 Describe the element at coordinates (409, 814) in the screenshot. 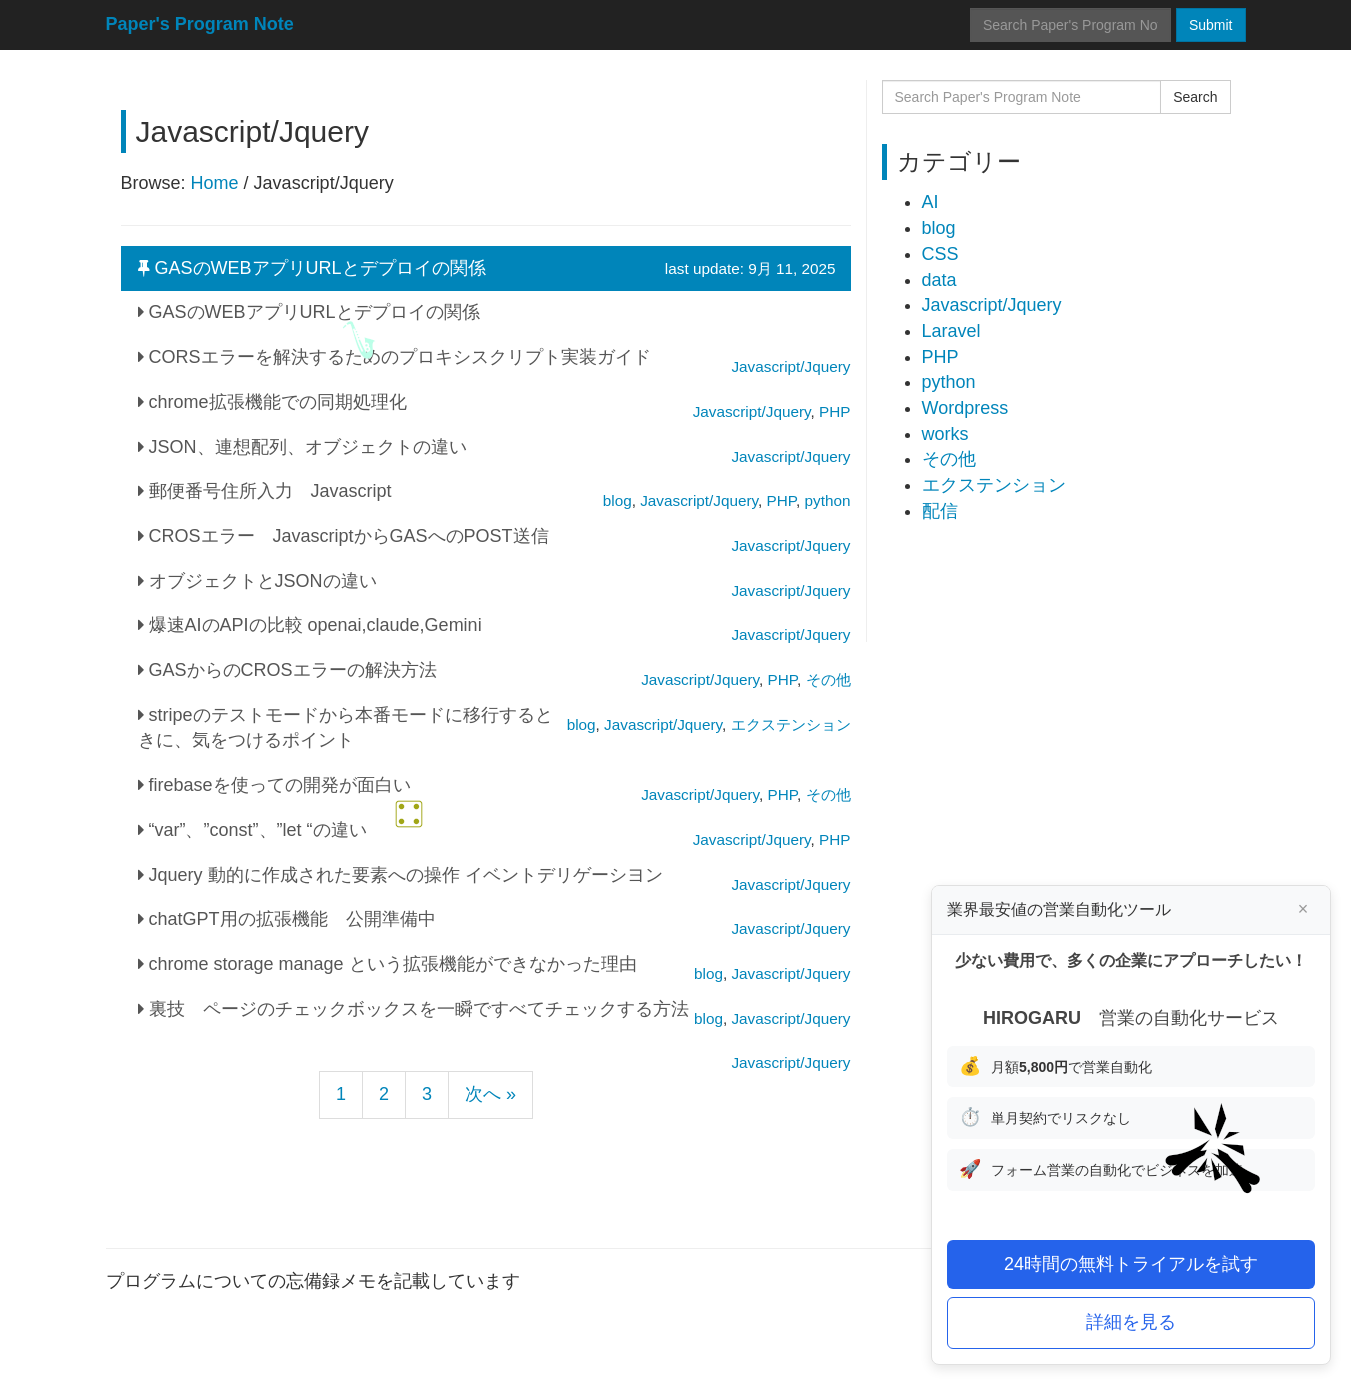

I see `roll the dice or randomize selection` at that location.